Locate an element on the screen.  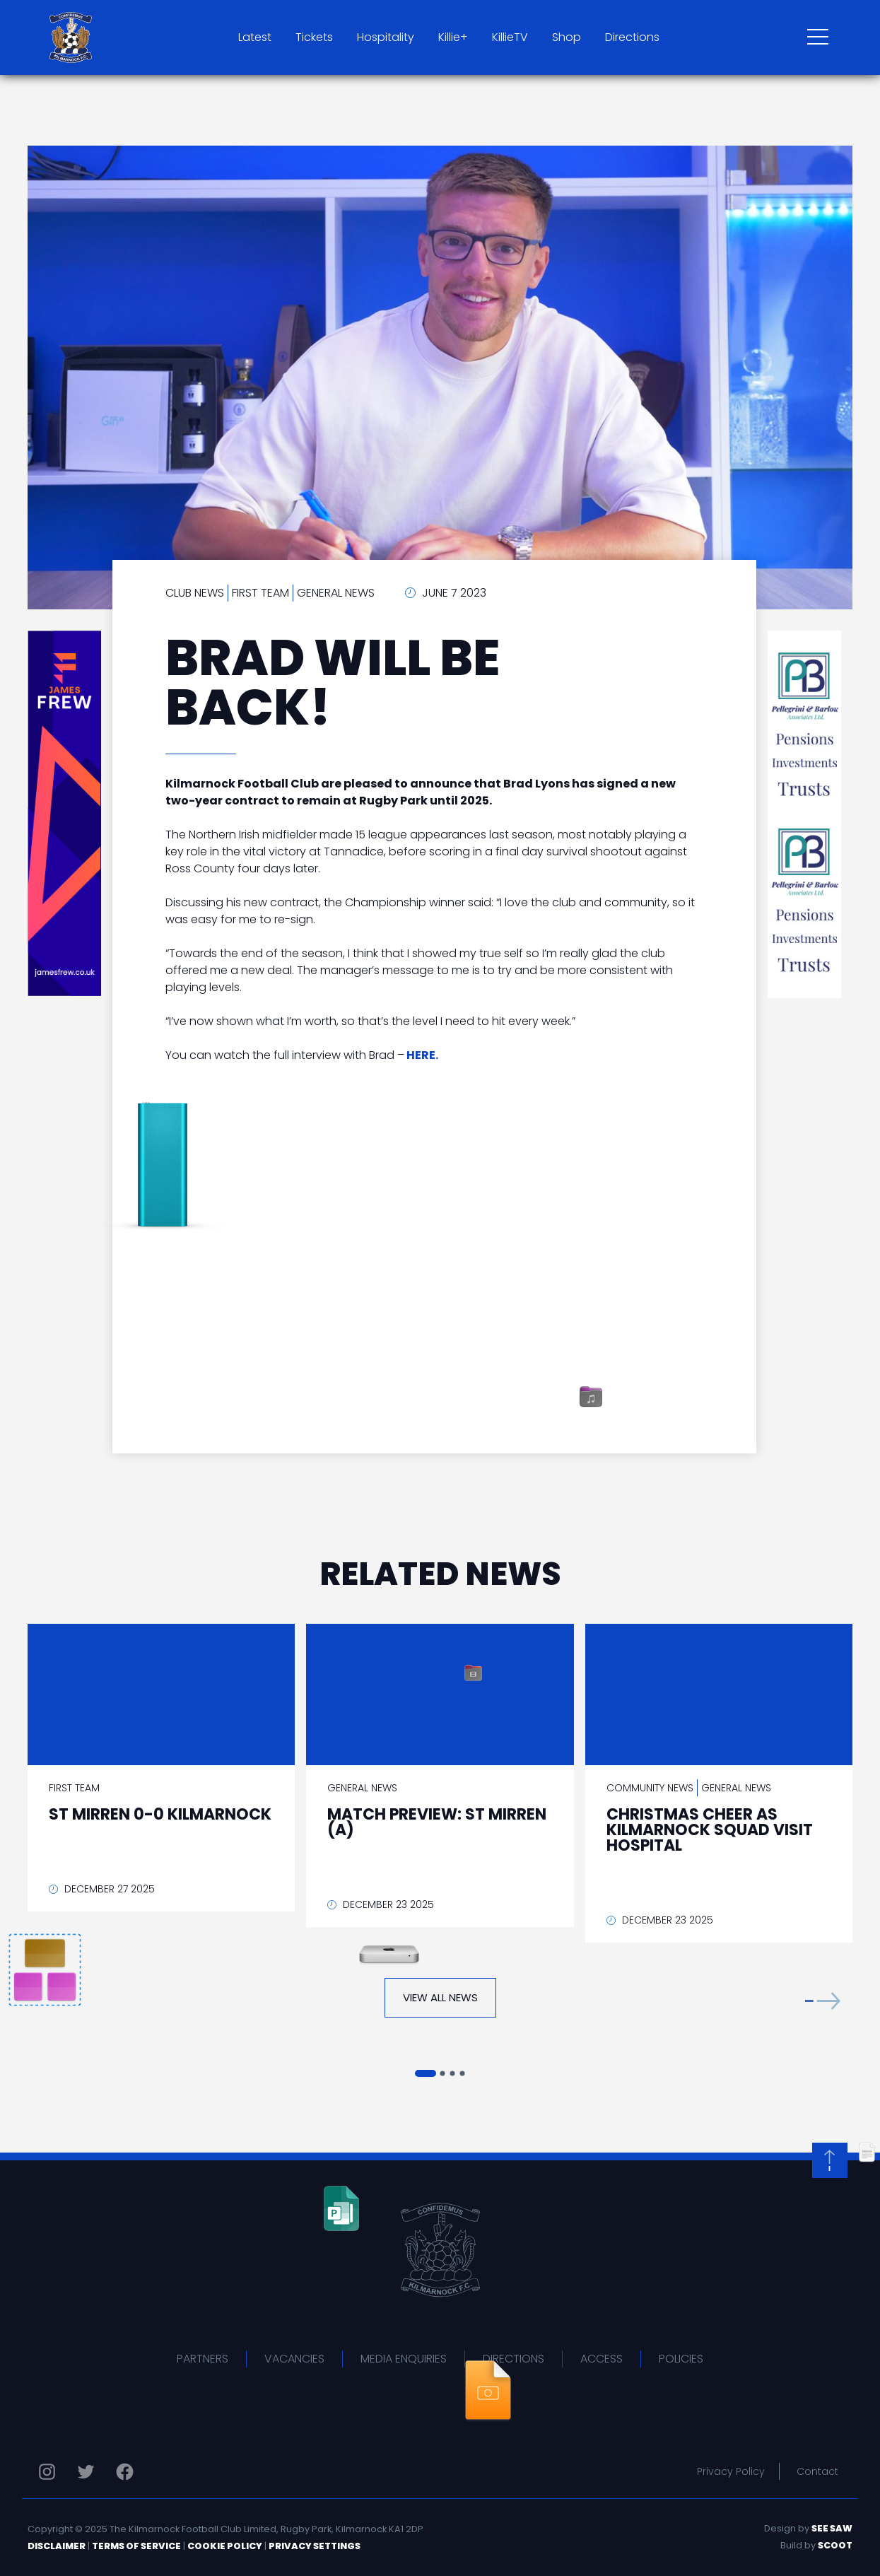
a sketchbook or graphics file is located at coordinates (488, 2391).